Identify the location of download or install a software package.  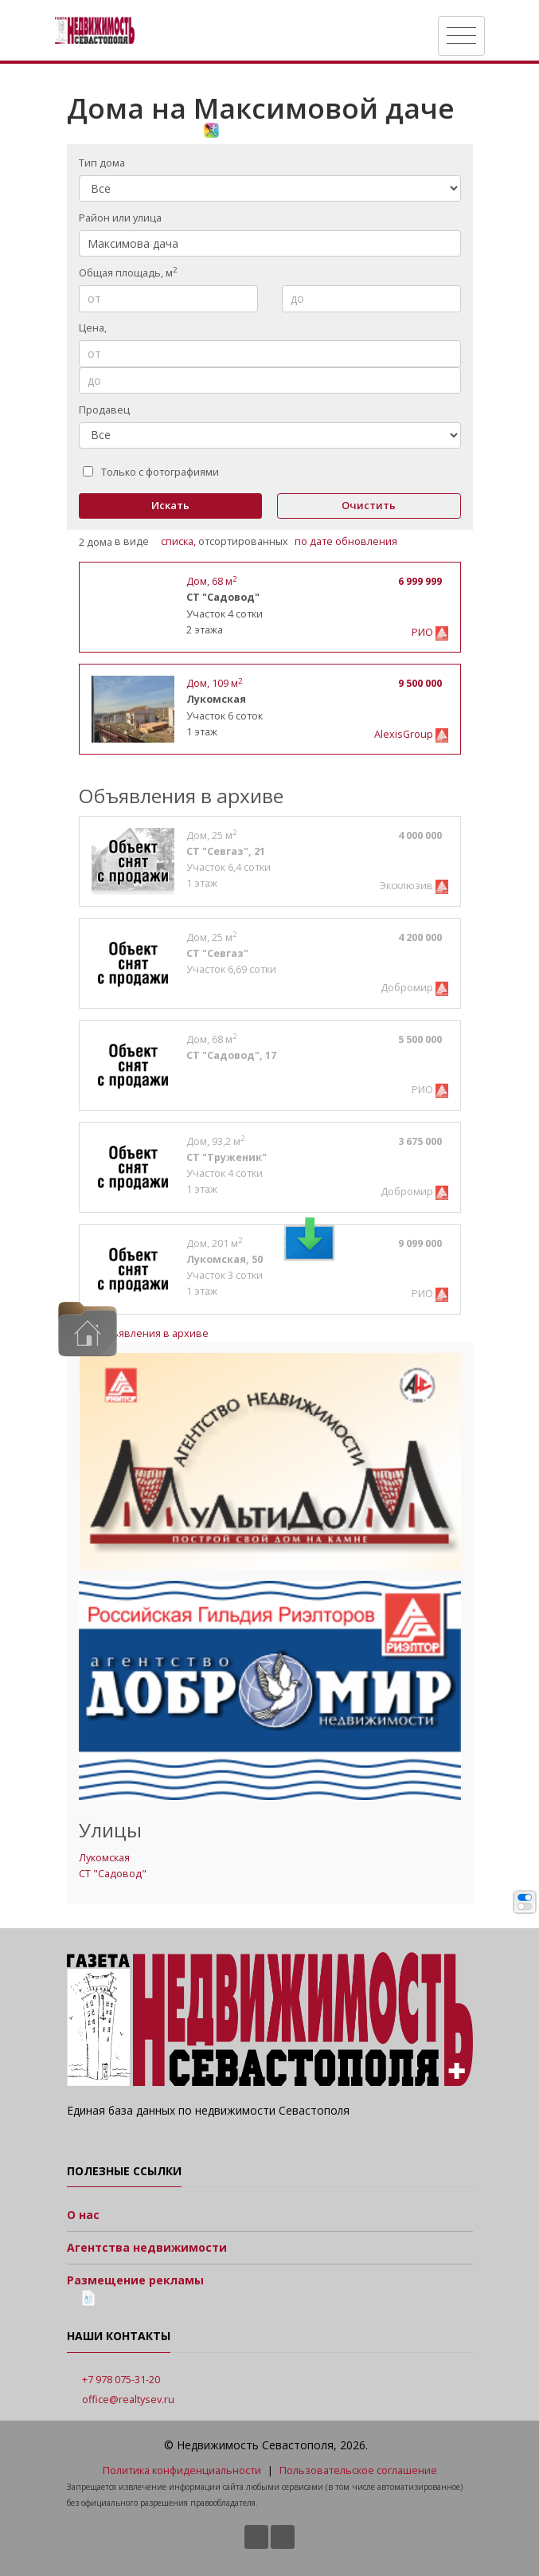
(309, 1239).